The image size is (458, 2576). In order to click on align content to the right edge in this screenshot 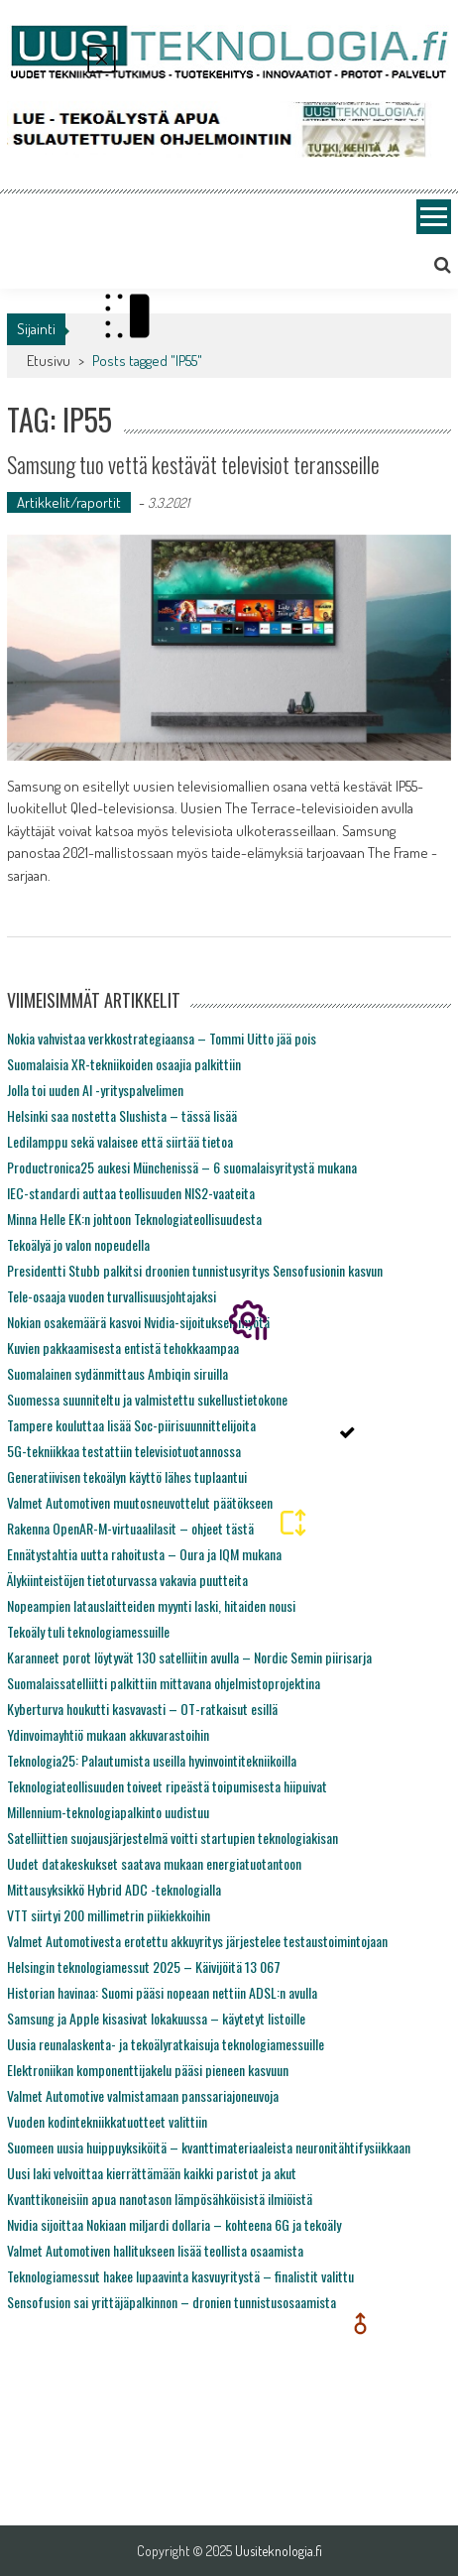, I will do `click(127, 315)`.